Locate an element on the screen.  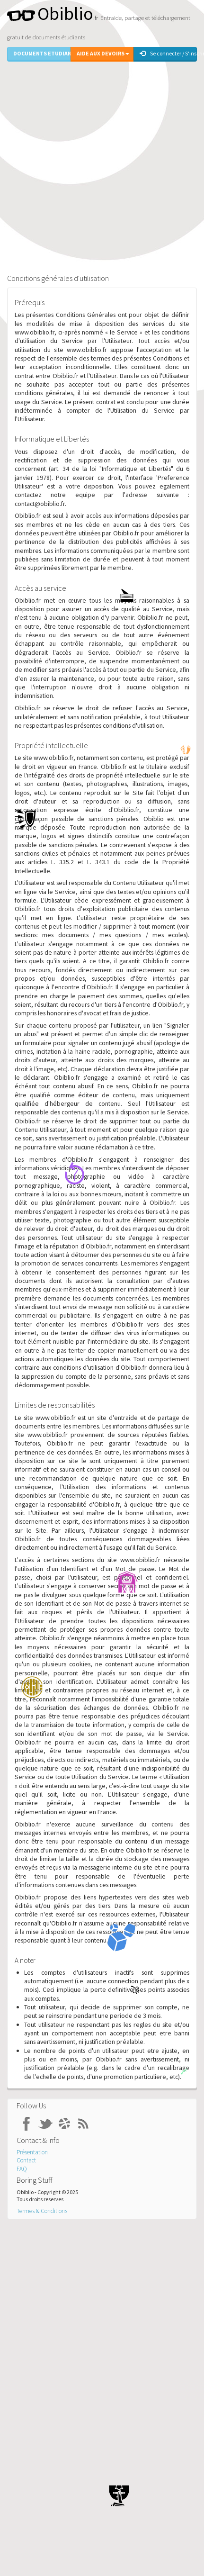
select thompson submachine gun weapon is located at coordinates (184, 2071).